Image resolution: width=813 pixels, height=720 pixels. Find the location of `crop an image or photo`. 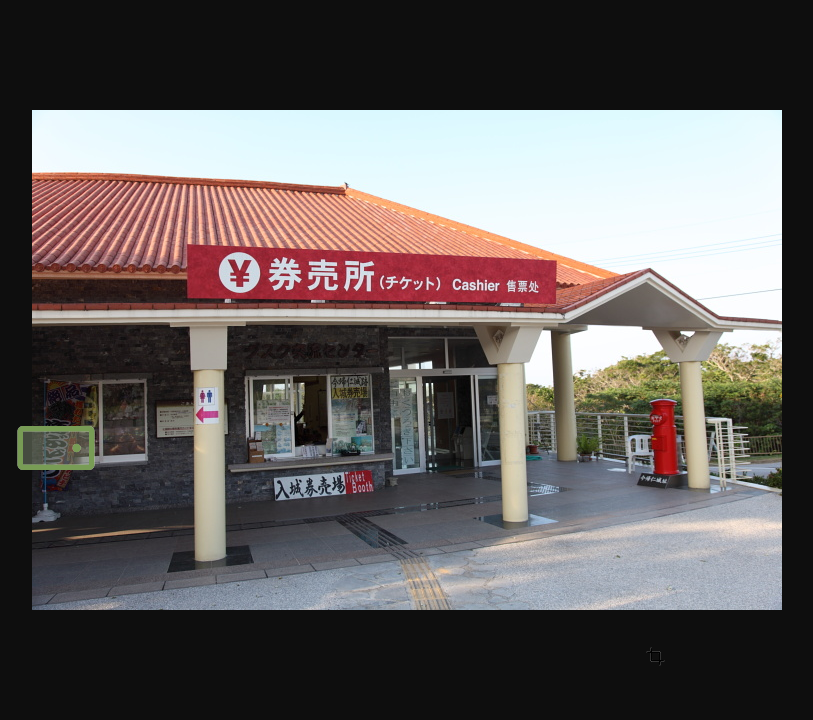

crop an image or photo is located at coordinates (655, 656).